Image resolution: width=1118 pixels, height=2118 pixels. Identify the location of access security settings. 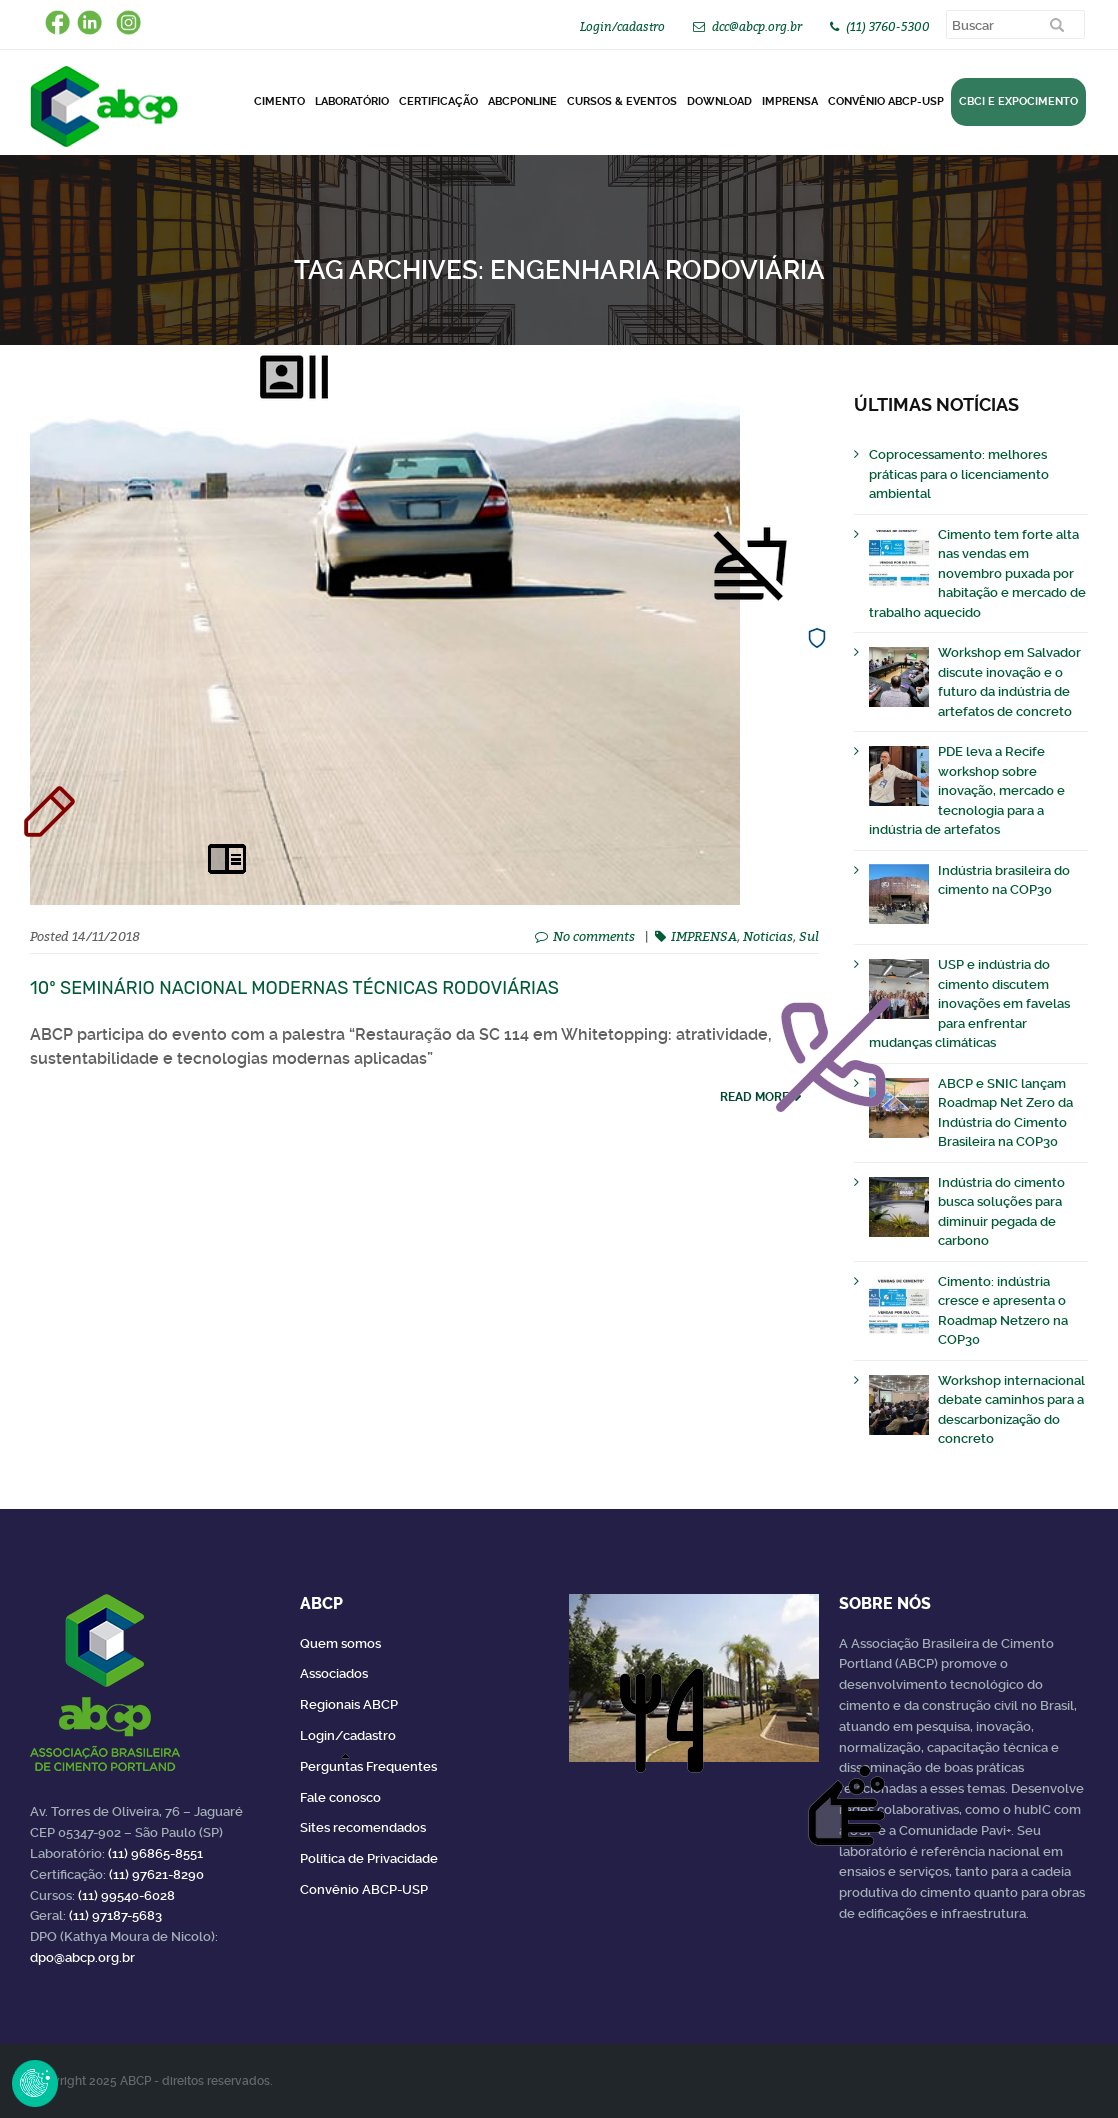
(817, 638).